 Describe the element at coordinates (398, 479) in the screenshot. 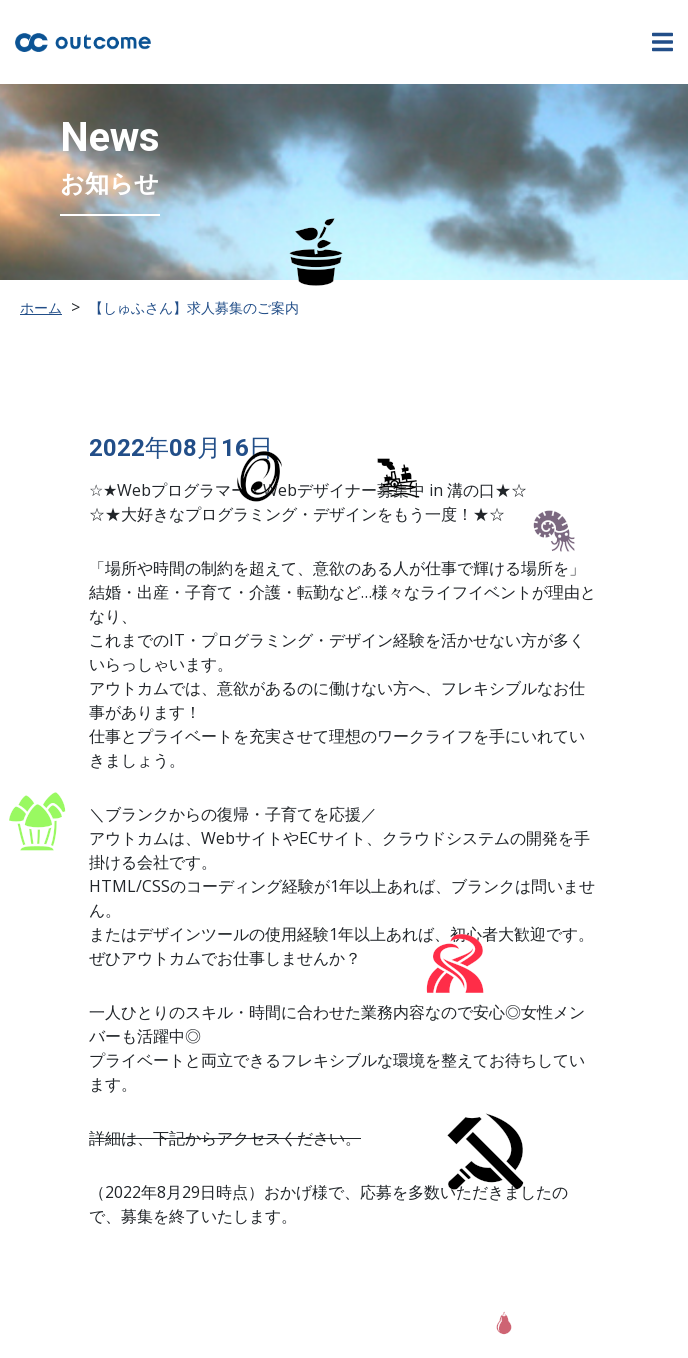

I see `view naval fleet or warship units` at that location.